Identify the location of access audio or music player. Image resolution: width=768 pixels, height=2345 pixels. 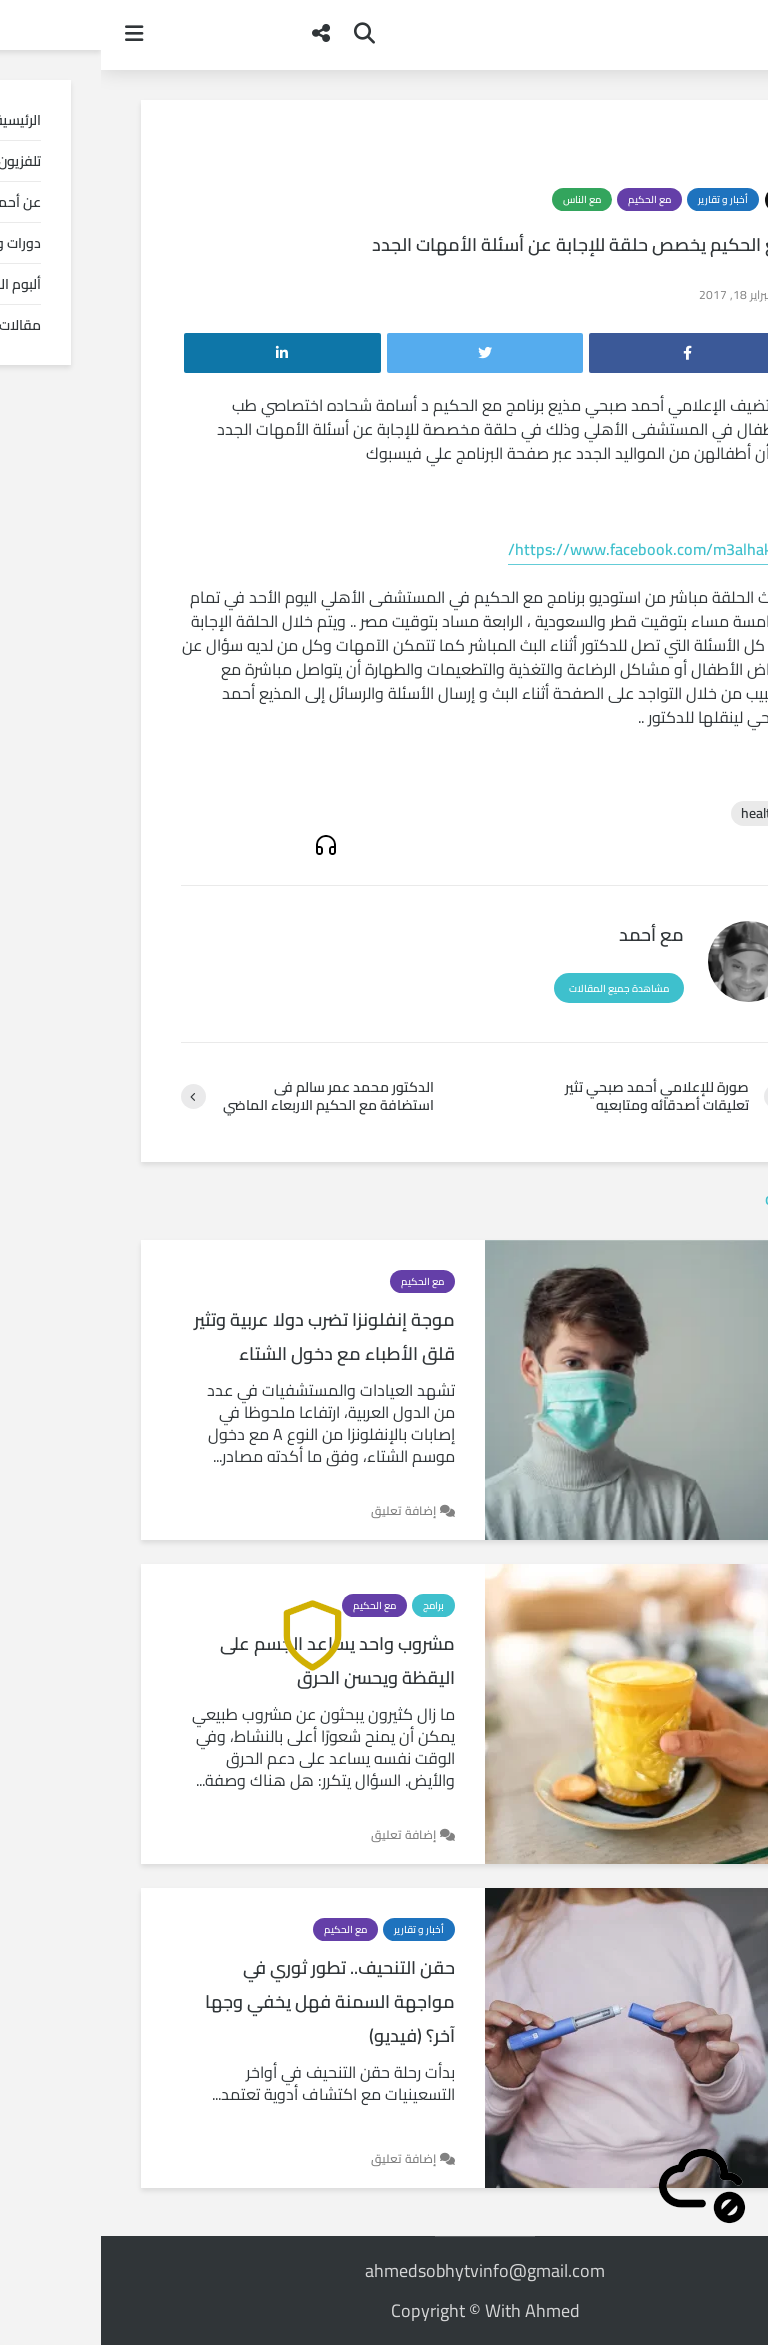
(326, 845).